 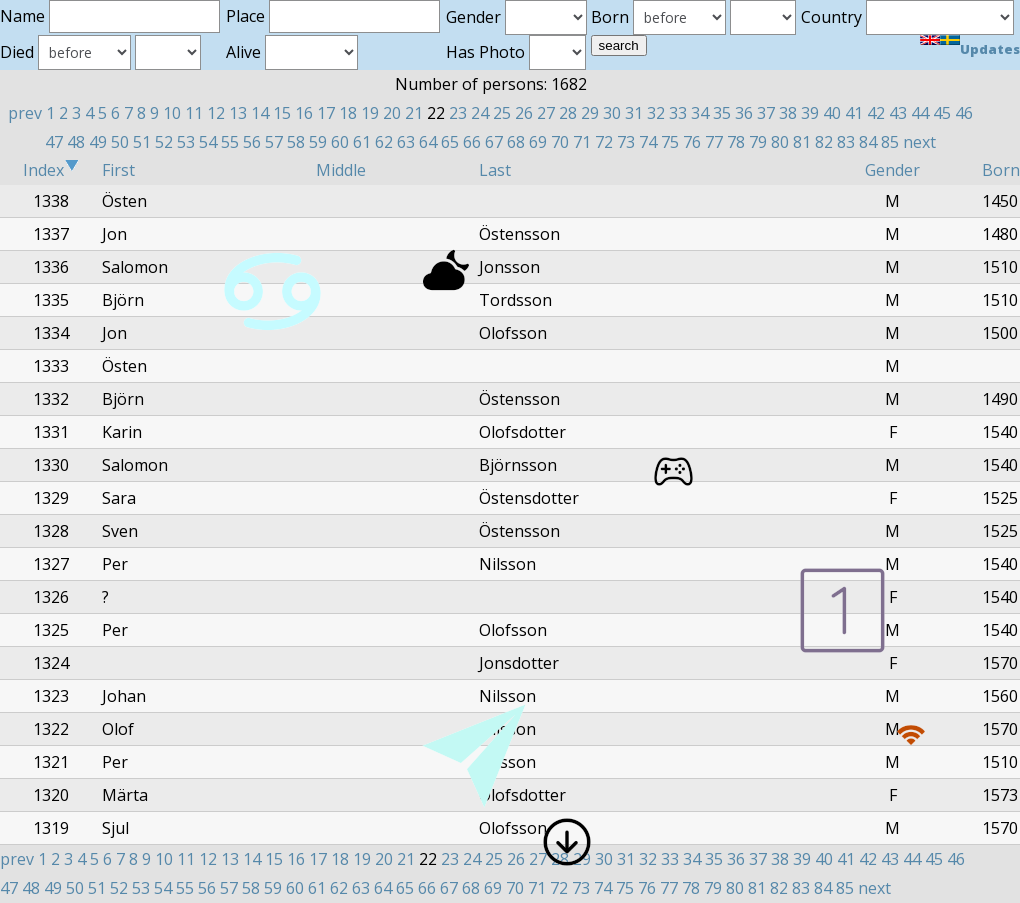 What do you see at coordinates (911, 735) in the screenshot?
I see `indicates active wifi connection` at bounding box center [911, 735].